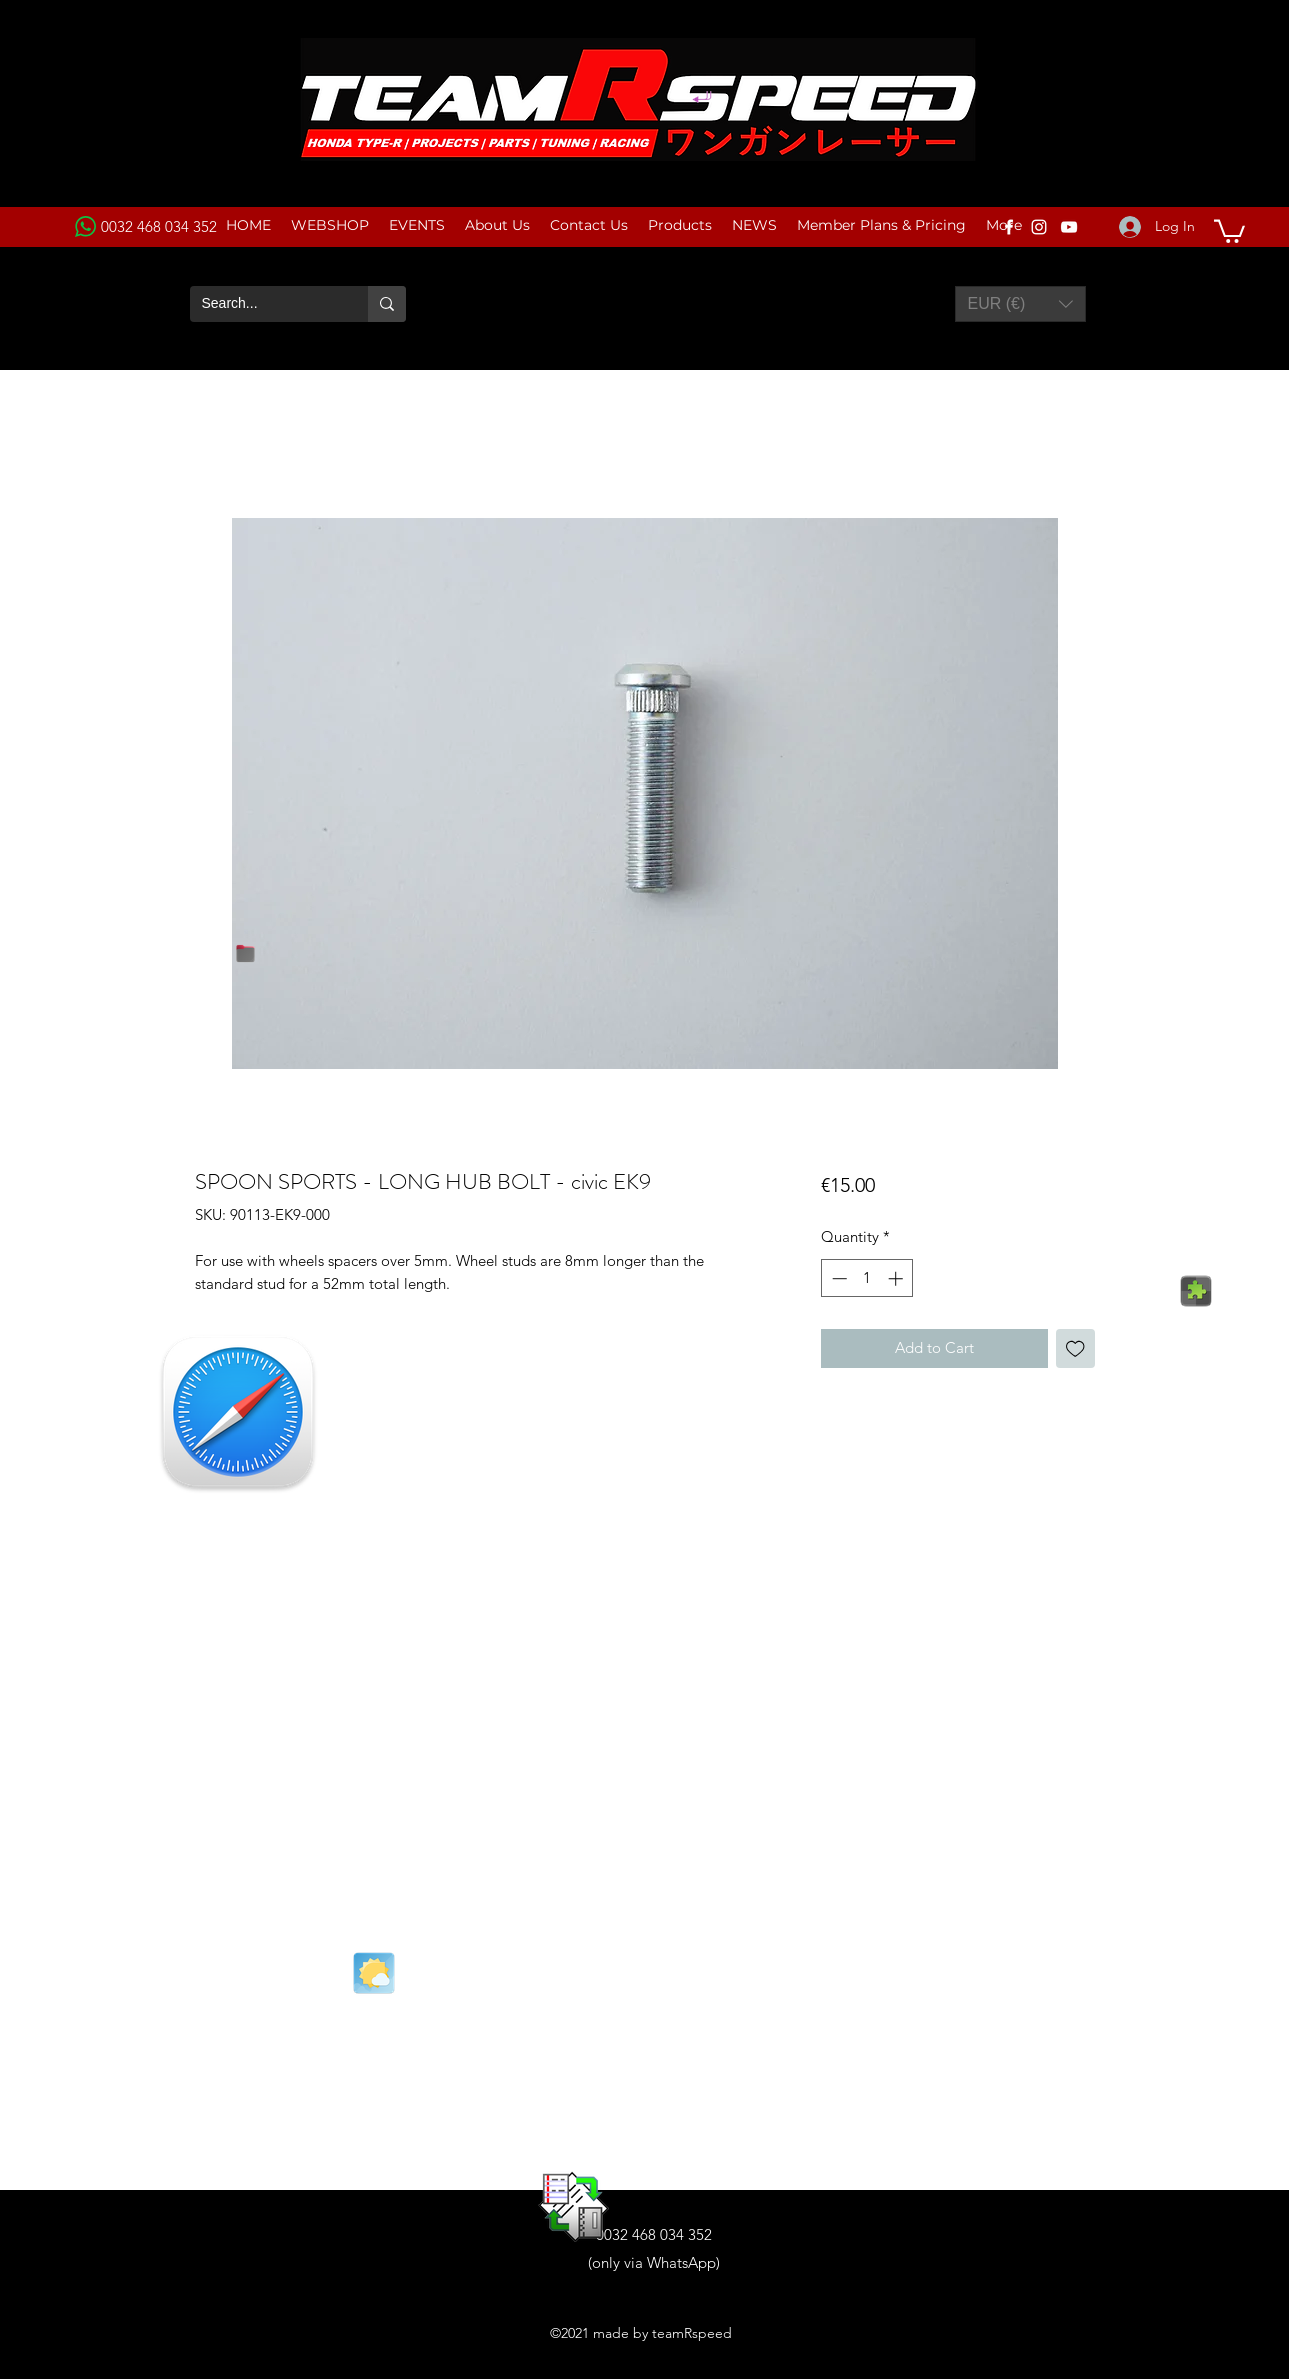  I want to click on convert between chinese text formats, so click(573, 2206).